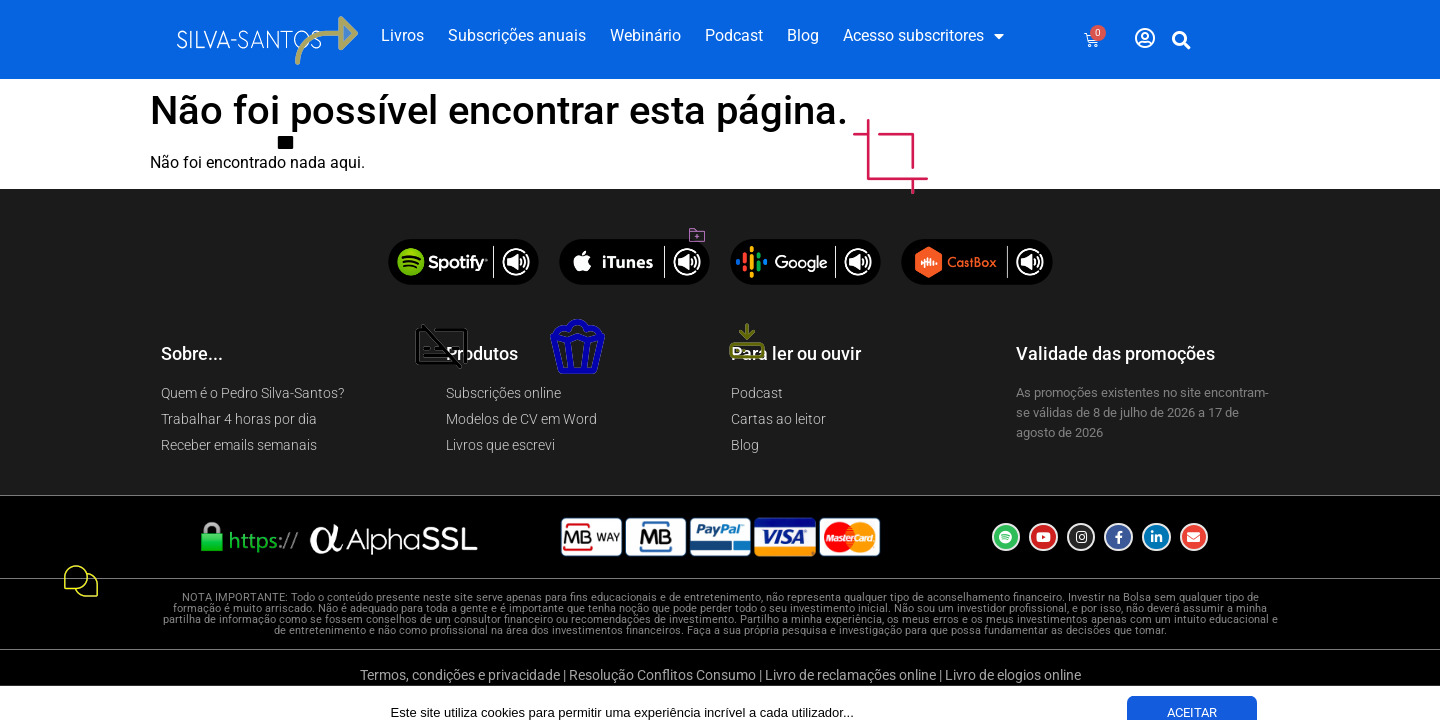 Image resolution: width=1440 pixels, height=720 pixels. What do you see at coordinates (326, 40) in the screenshot?
I see `share or forward content` at bounding box center [326, 40].